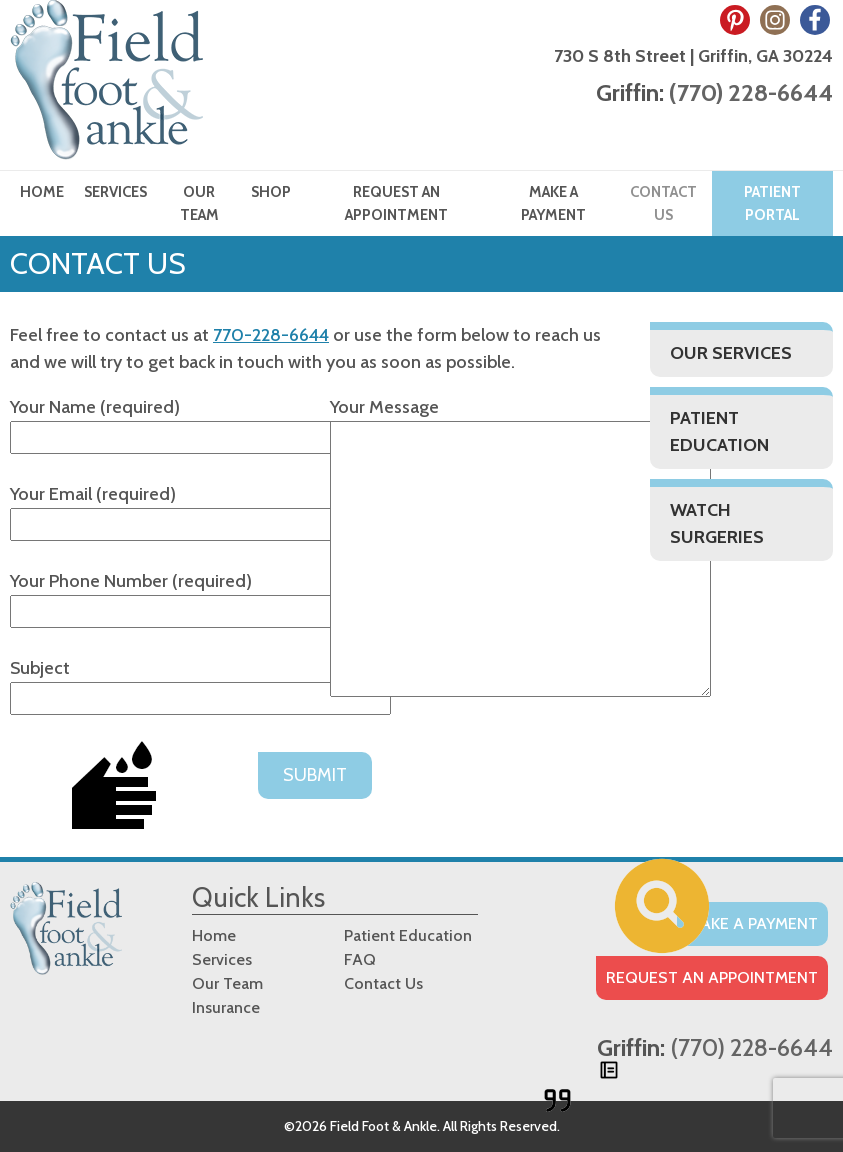 This screenshot has width=843, height=1152. What do you see at coordinates (662, 906) in the screenshot?
I see `tap to search` at bounding box center [662, 906].